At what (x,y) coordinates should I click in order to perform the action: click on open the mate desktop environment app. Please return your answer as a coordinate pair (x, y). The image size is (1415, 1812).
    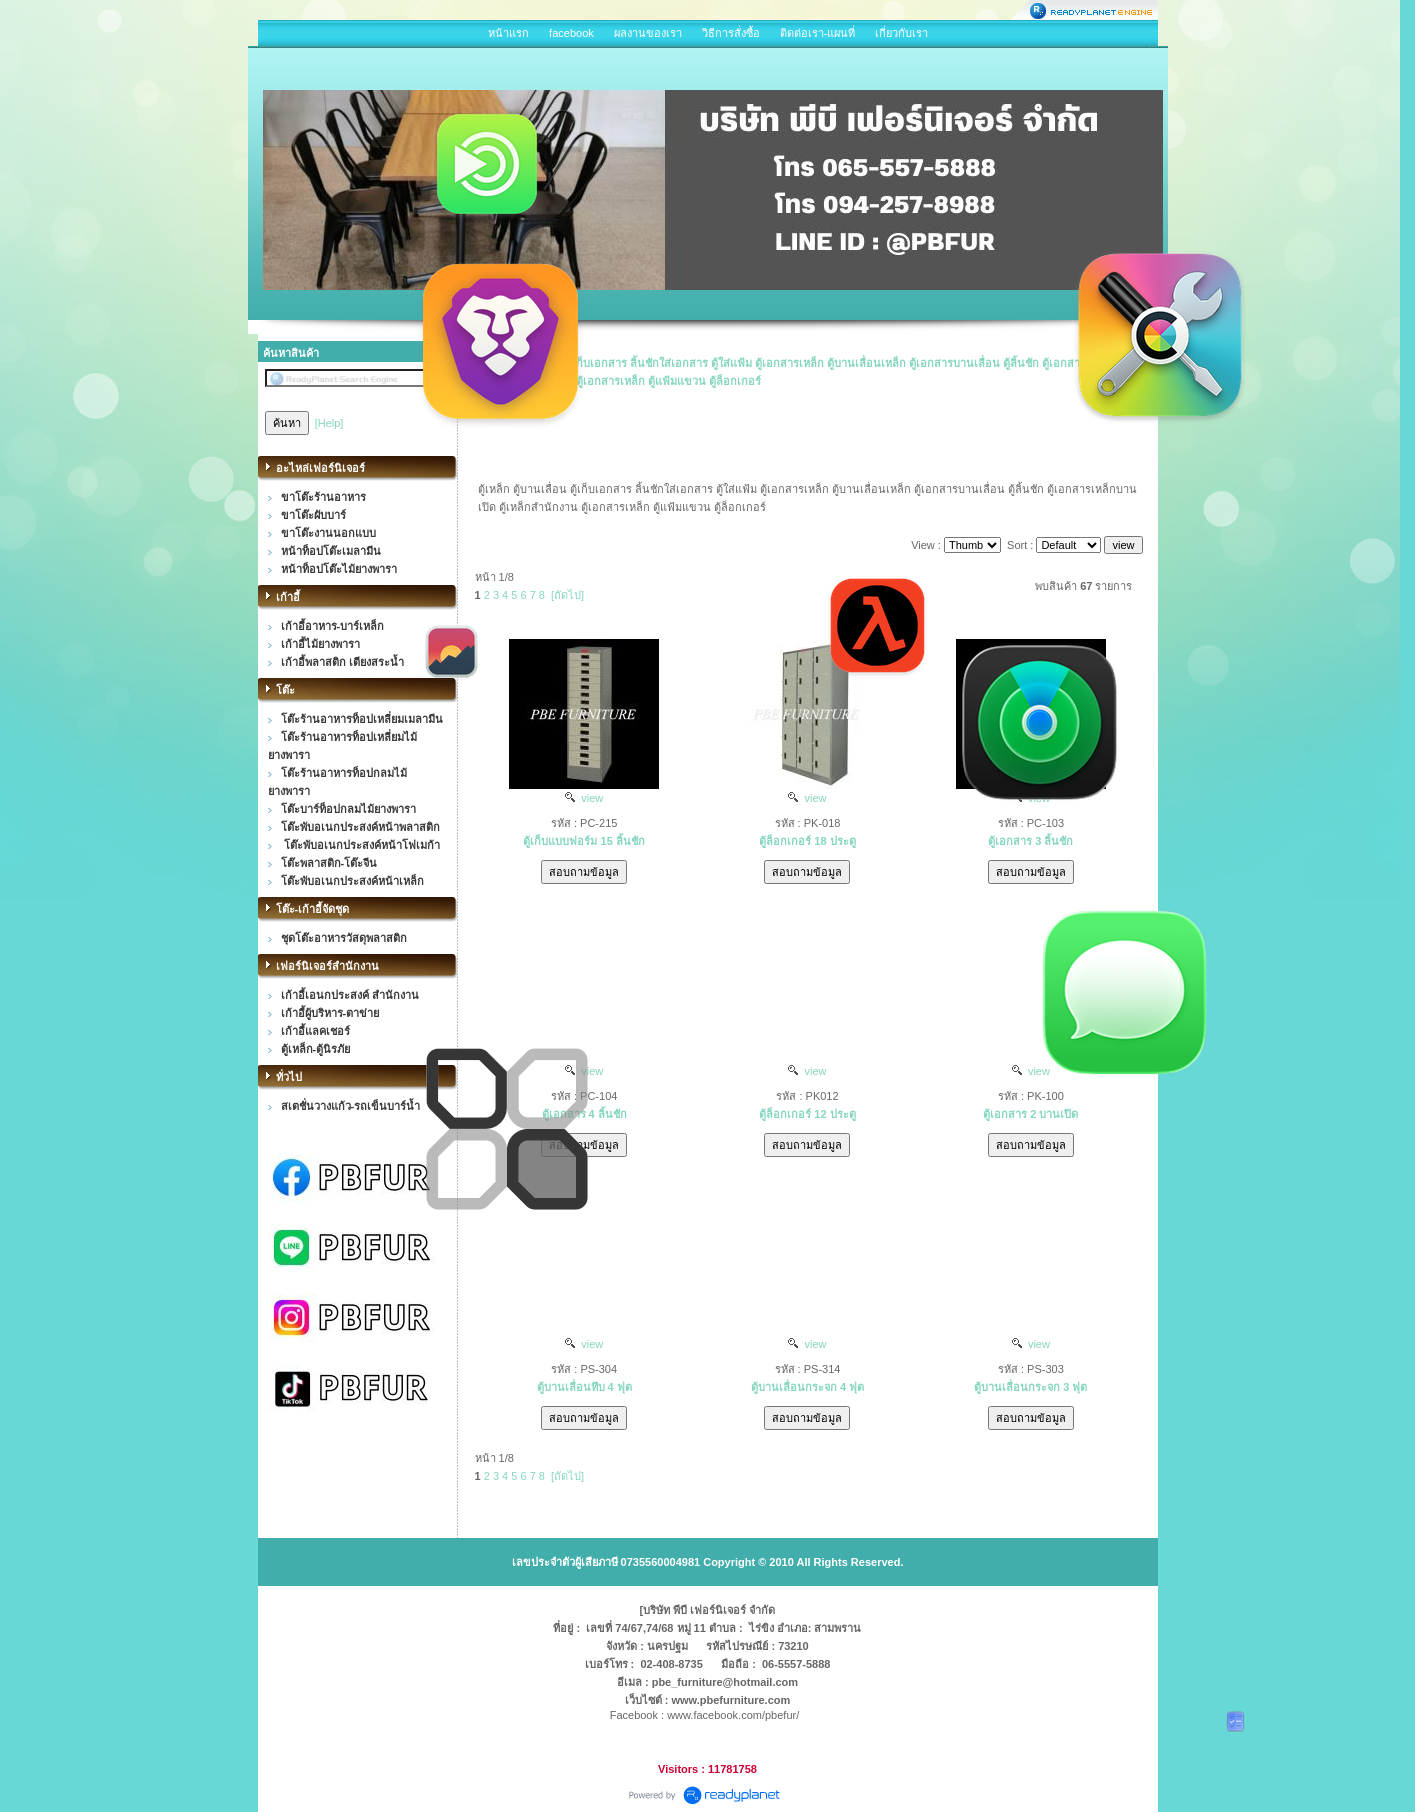
    Looking at the image, I should click on (487, 164).